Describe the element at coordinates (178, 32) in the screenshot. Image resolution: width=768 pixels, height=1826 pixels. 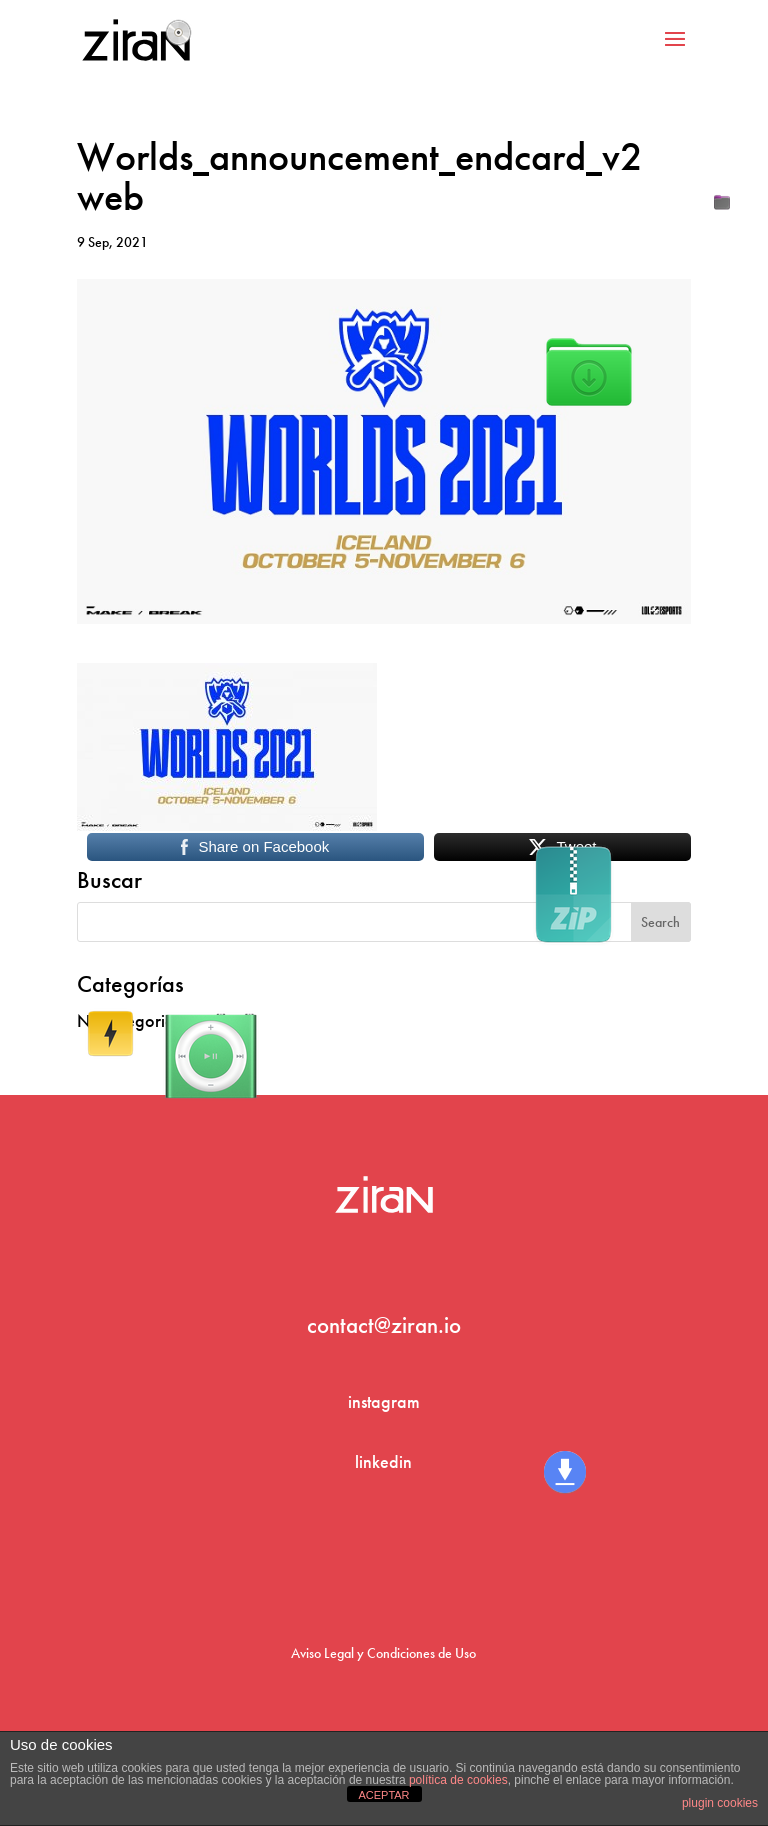
I see `access CD/DVD drive contents` at that location.